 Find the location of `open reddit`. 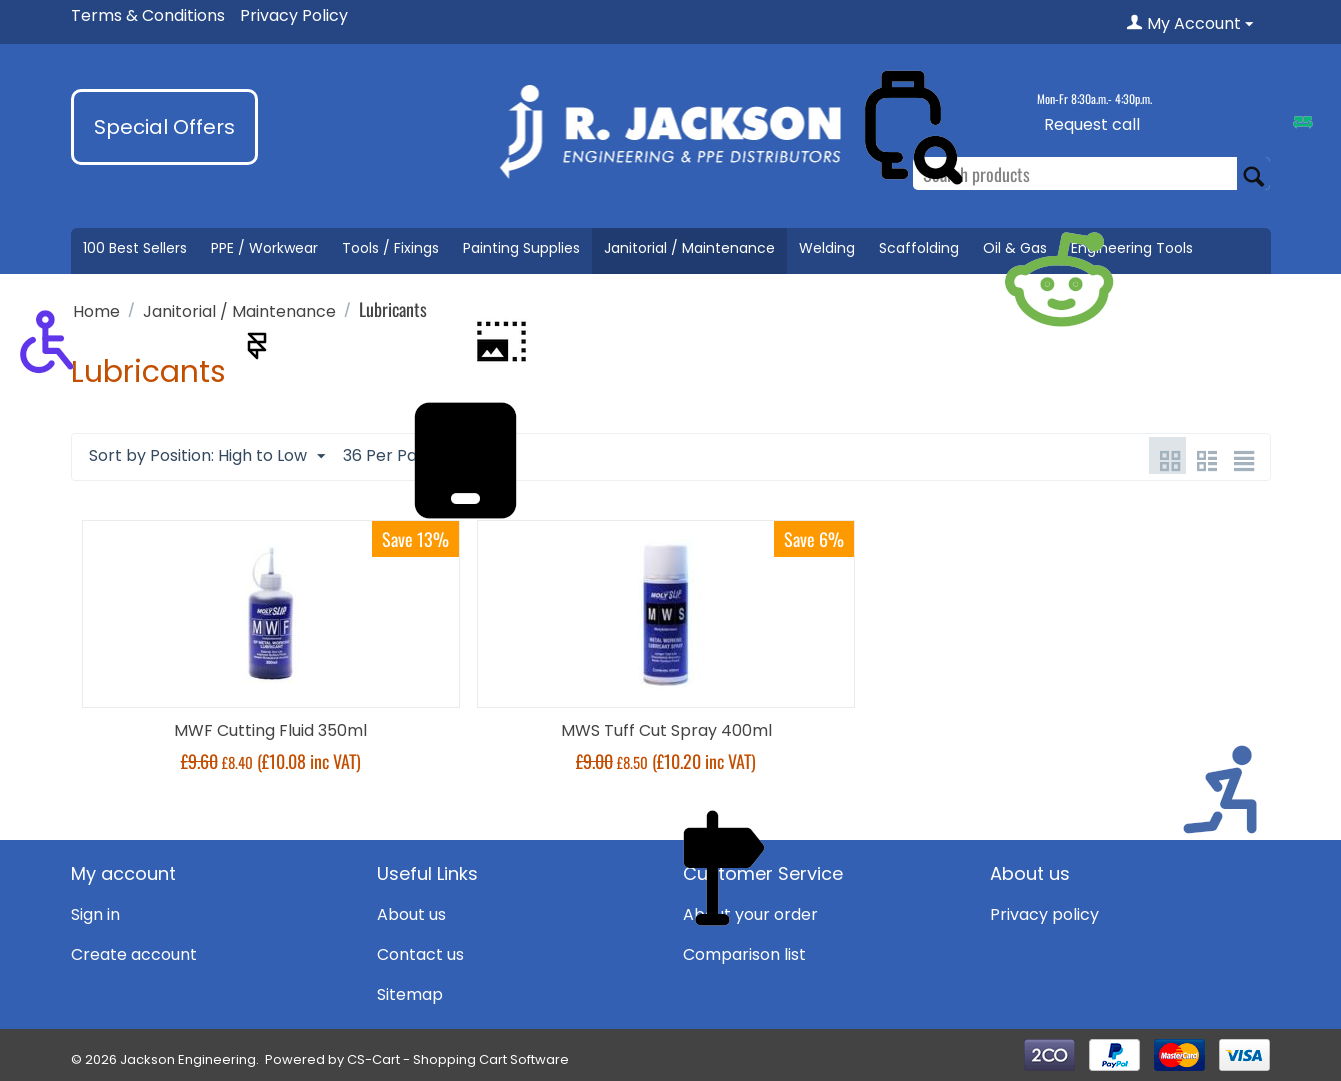

open reddit is located at coordinates (1061, 279).